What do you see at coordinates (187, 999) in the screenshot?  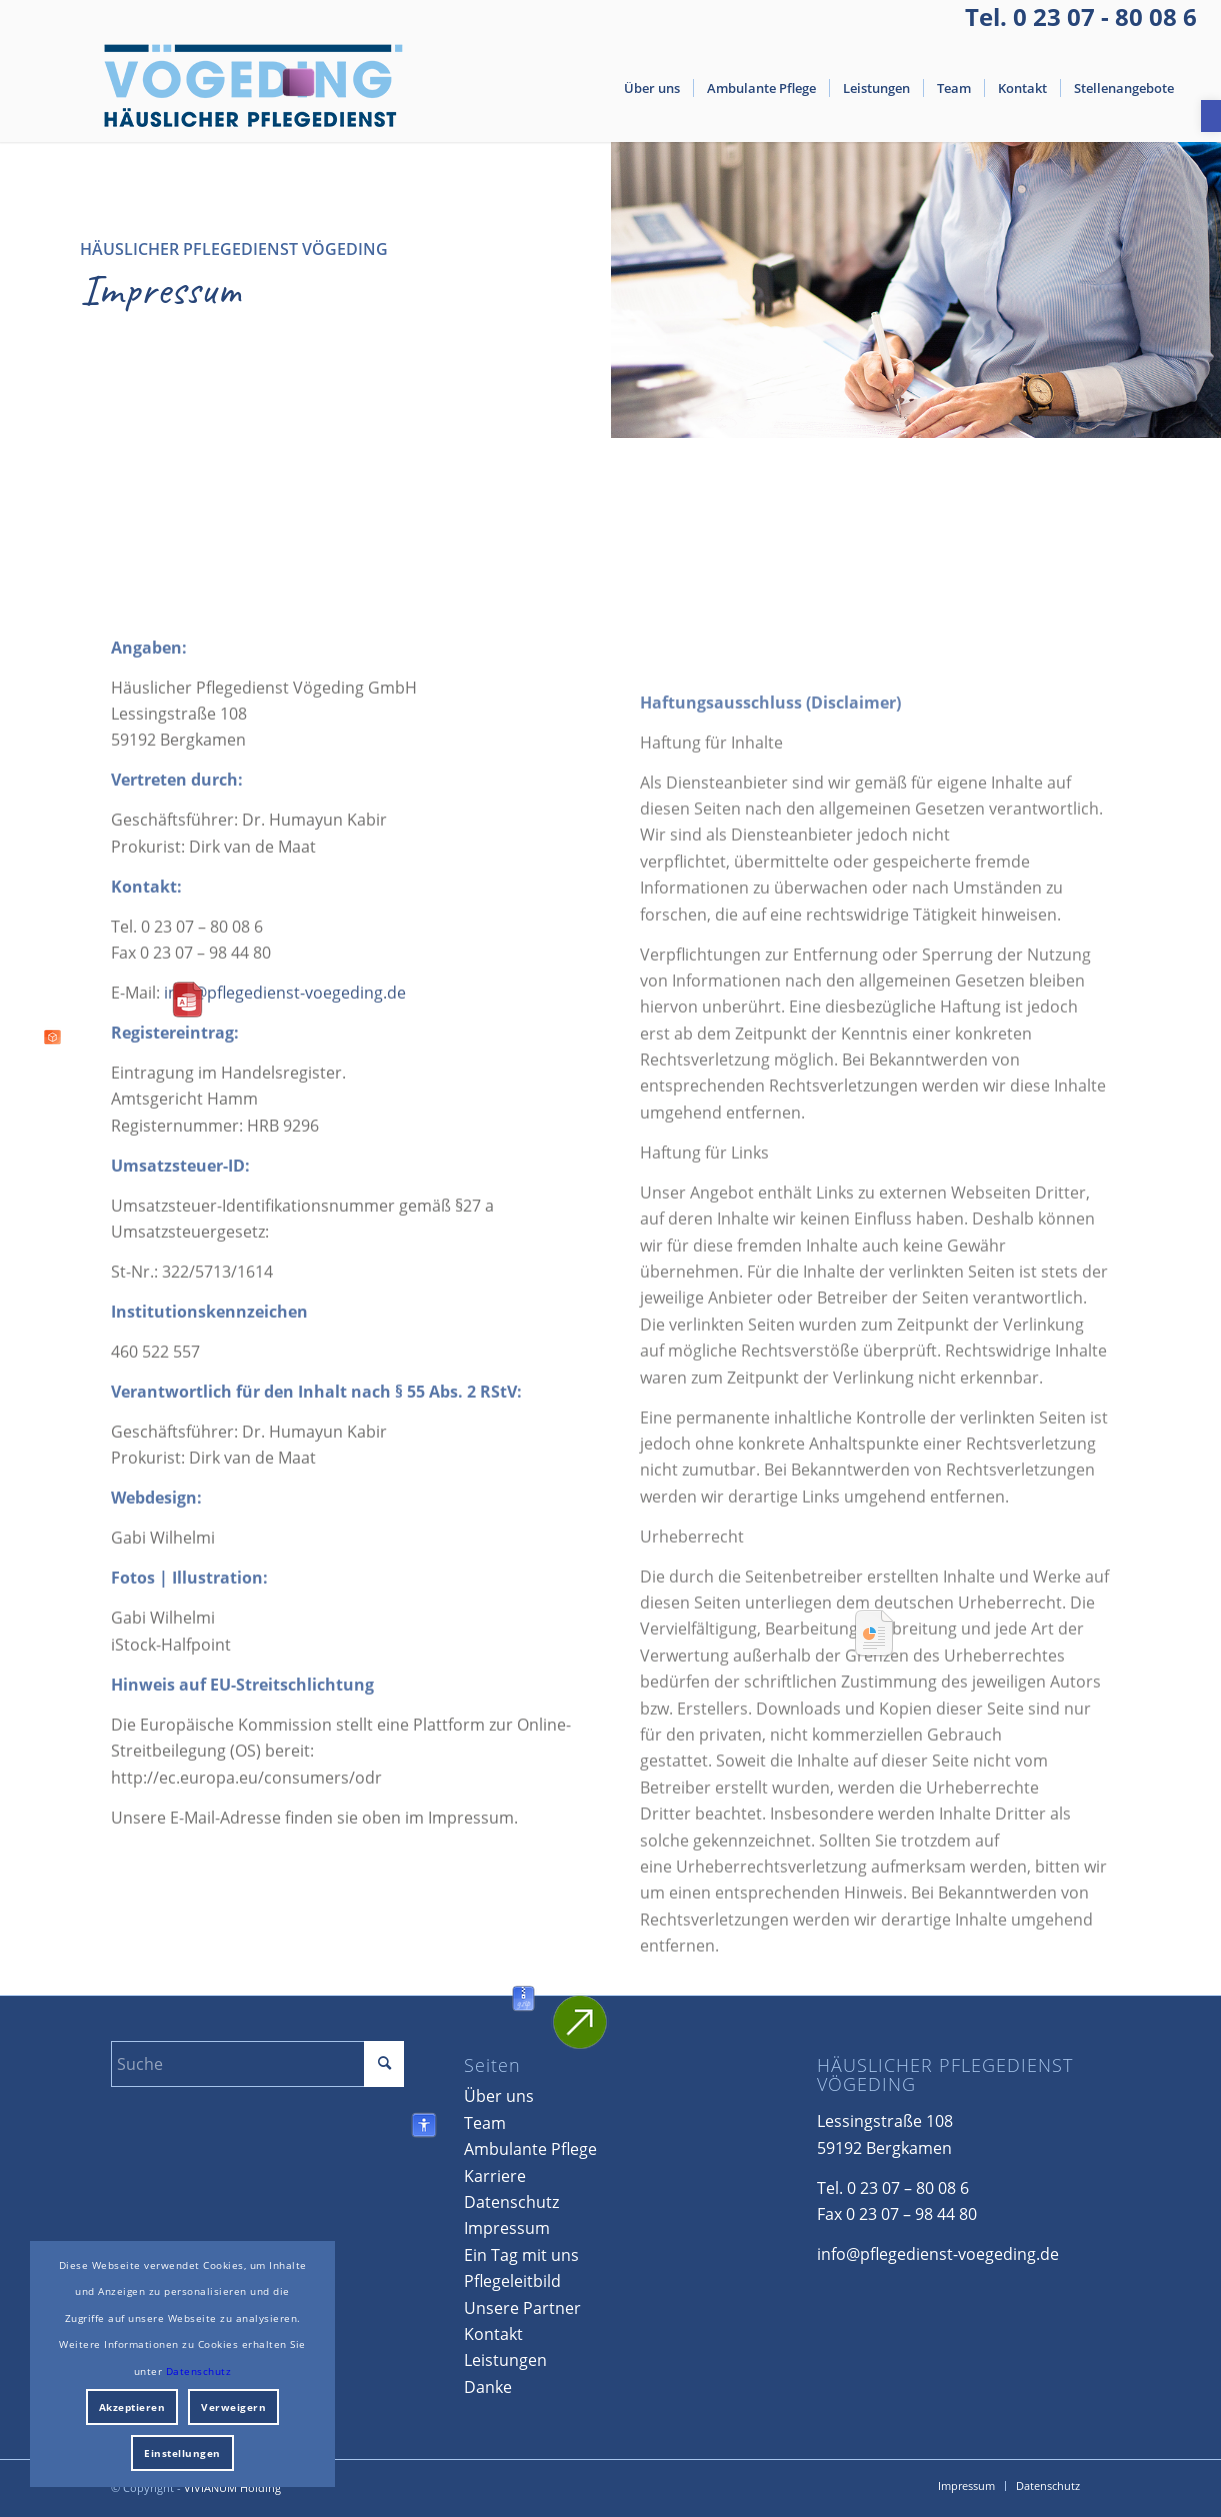 I see `microsoft access database file` at bounding box center [187, 999].